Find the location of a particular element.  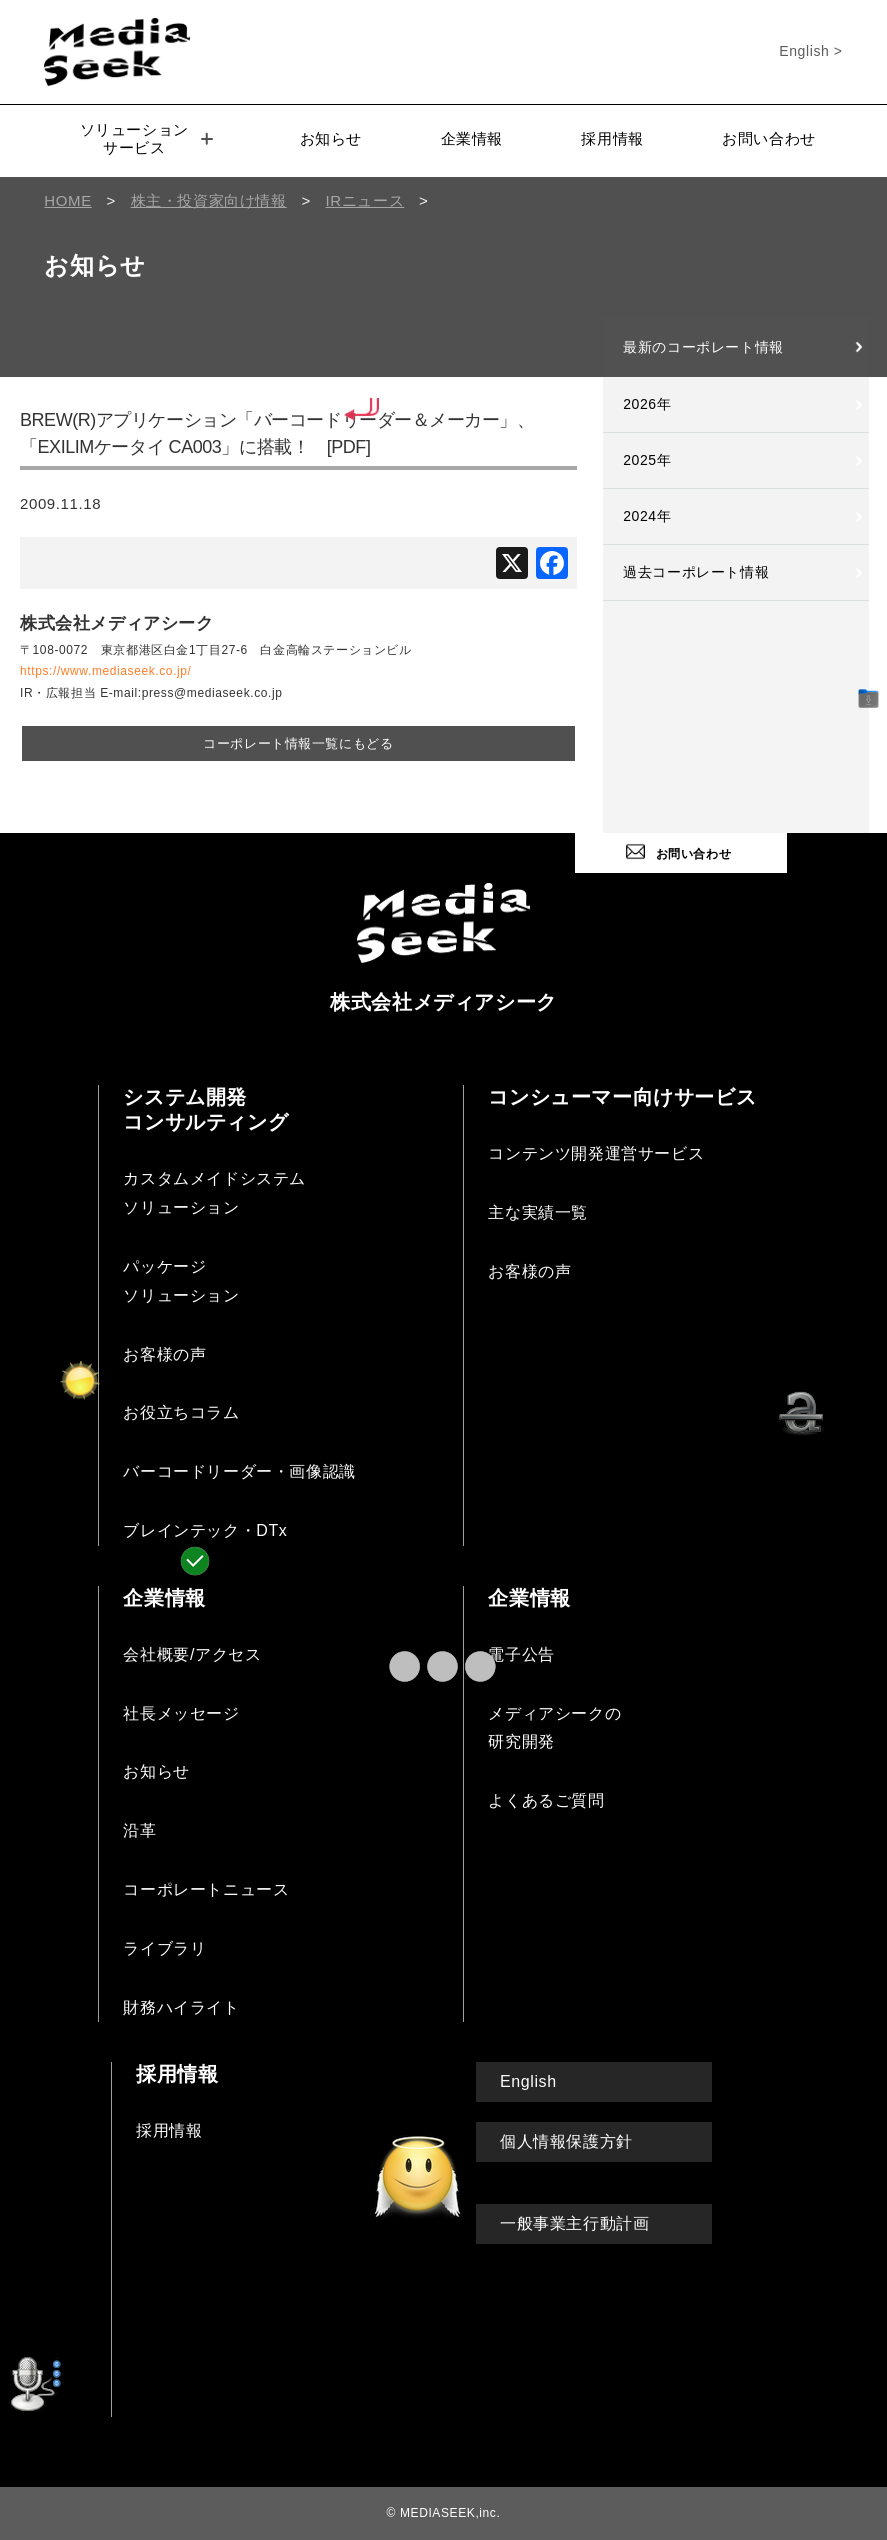

reply to all recipients of an email is located at coordinates (361, 407).